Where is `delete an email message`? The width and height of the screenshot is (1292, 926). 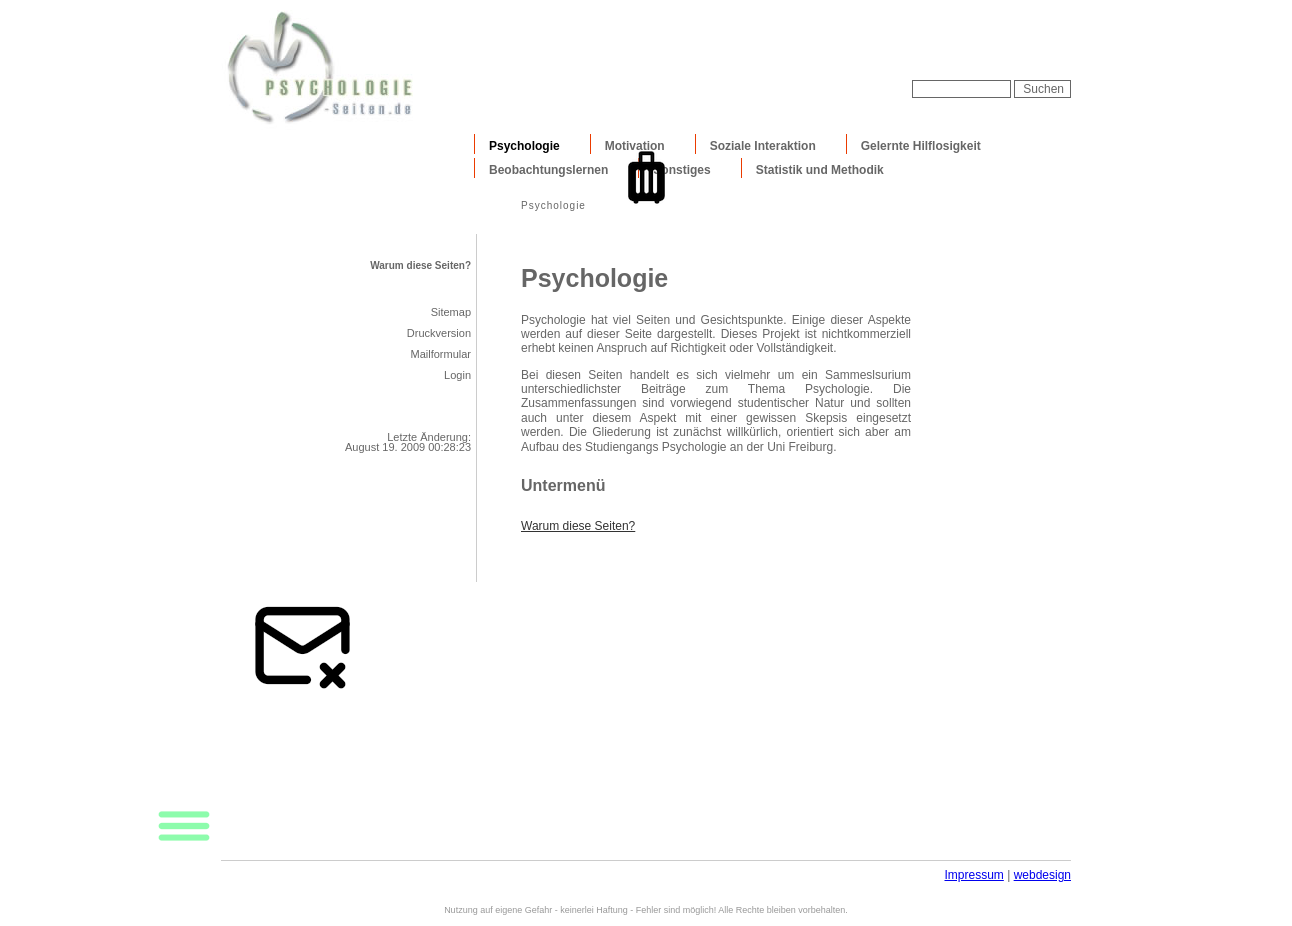
delete an email message is located at coordinates (302, 645).